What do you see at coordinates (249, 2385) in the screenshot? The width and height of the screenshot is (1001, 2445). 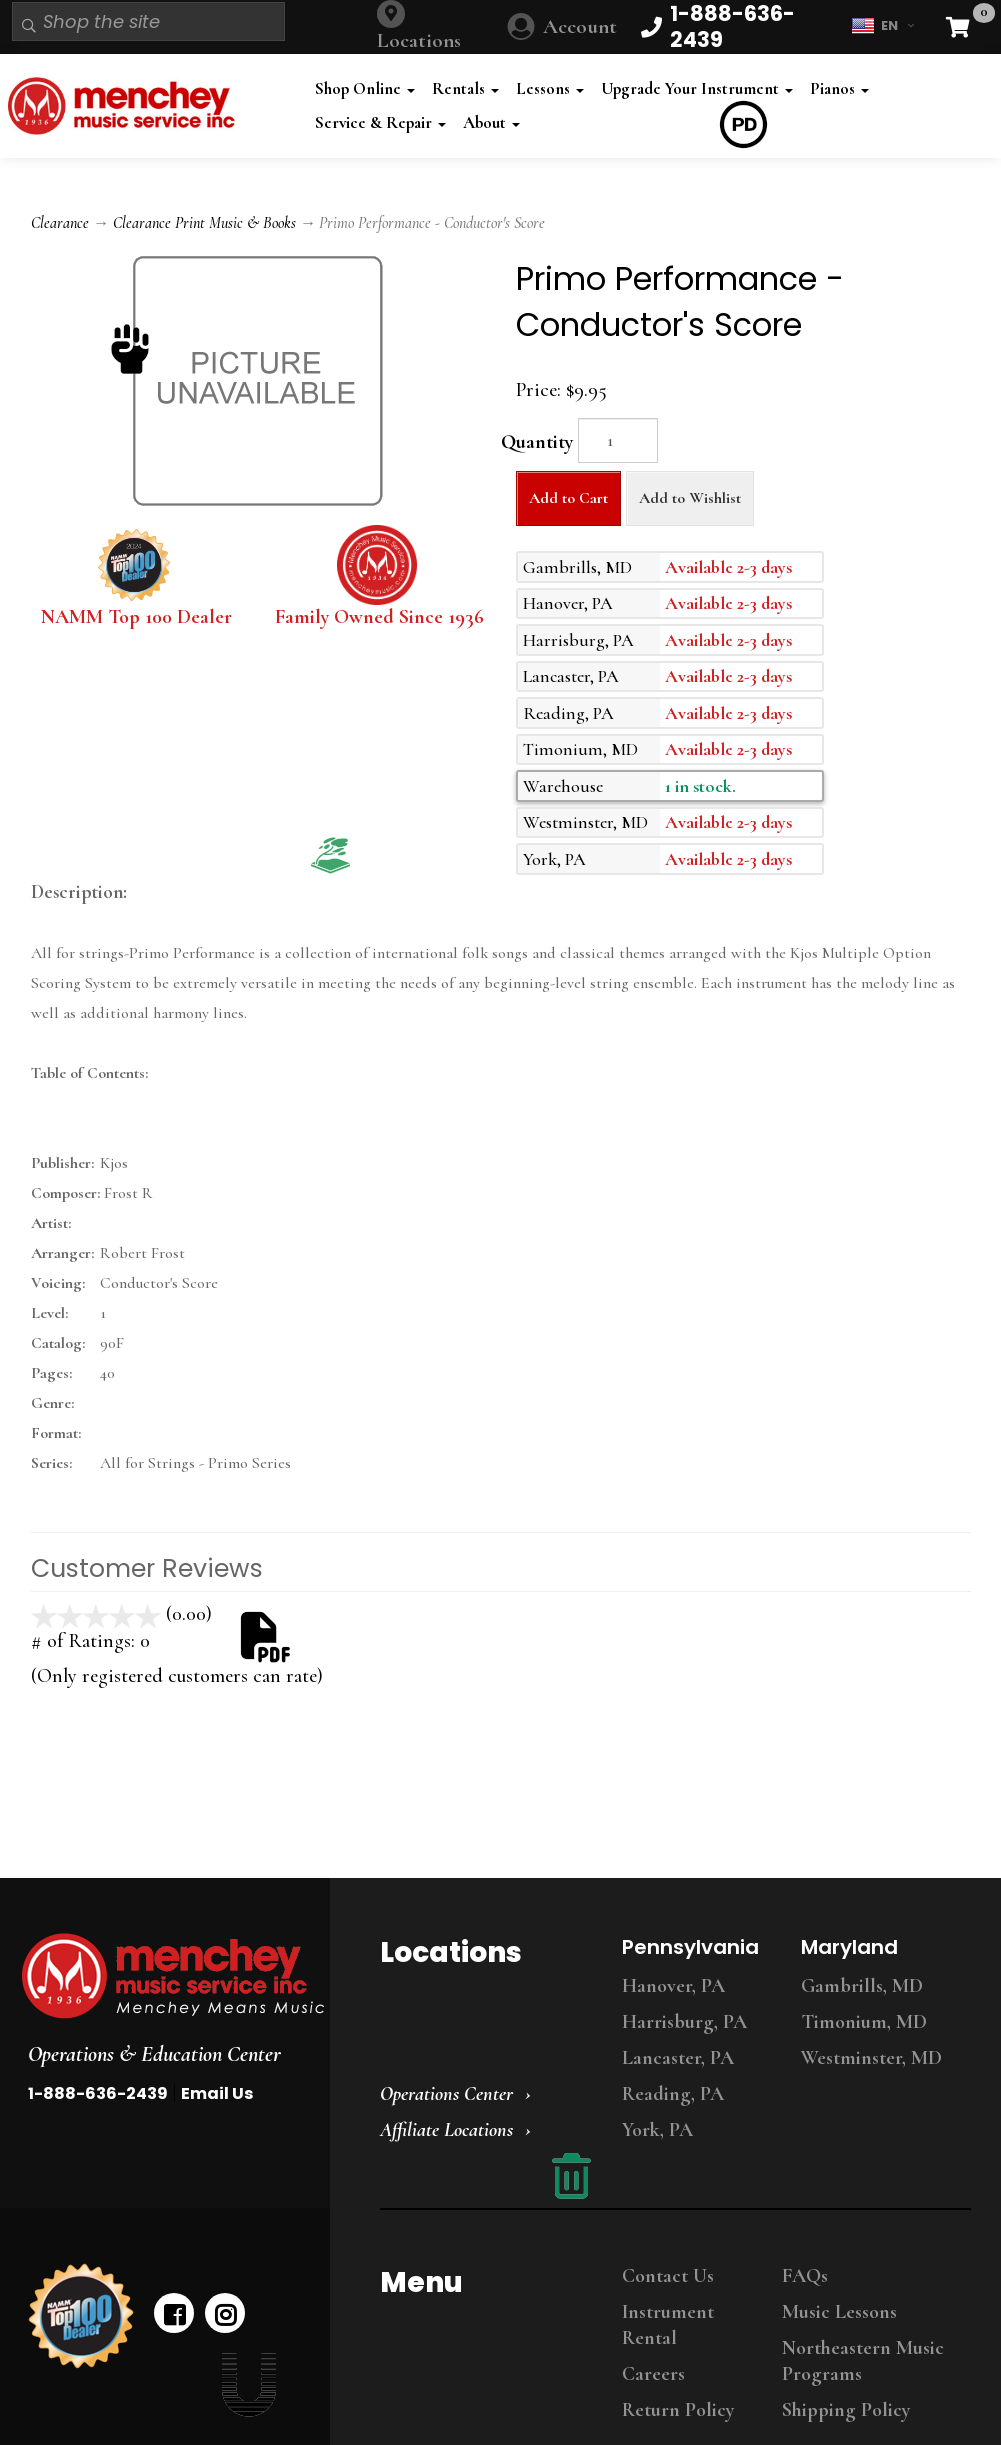 I see `uniregistry brand logo` at bounding box center [249, 2385].